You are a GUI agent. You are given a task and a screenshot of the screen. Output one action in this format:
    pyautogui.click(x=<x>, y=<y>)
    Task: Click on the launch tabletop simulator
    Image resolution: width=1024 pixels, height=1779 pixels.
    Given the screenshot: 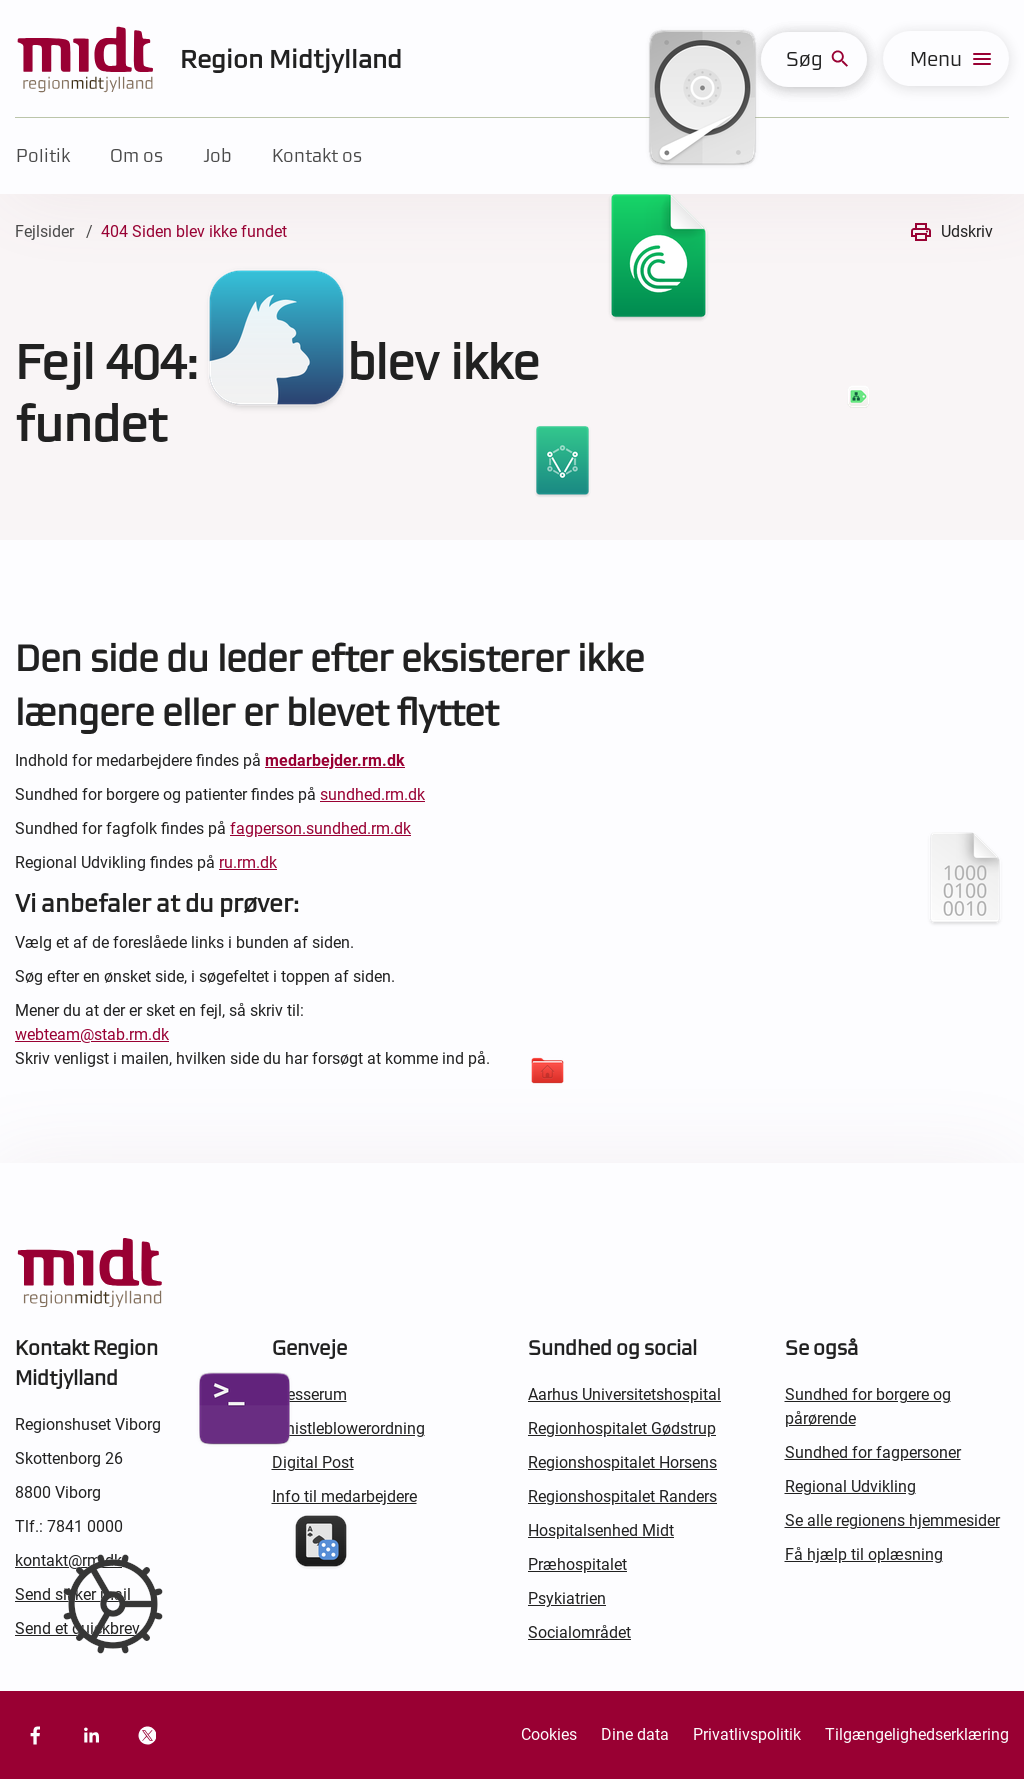 What is the action you would take?
    pyautogui.click(x=321, y=1541)
    